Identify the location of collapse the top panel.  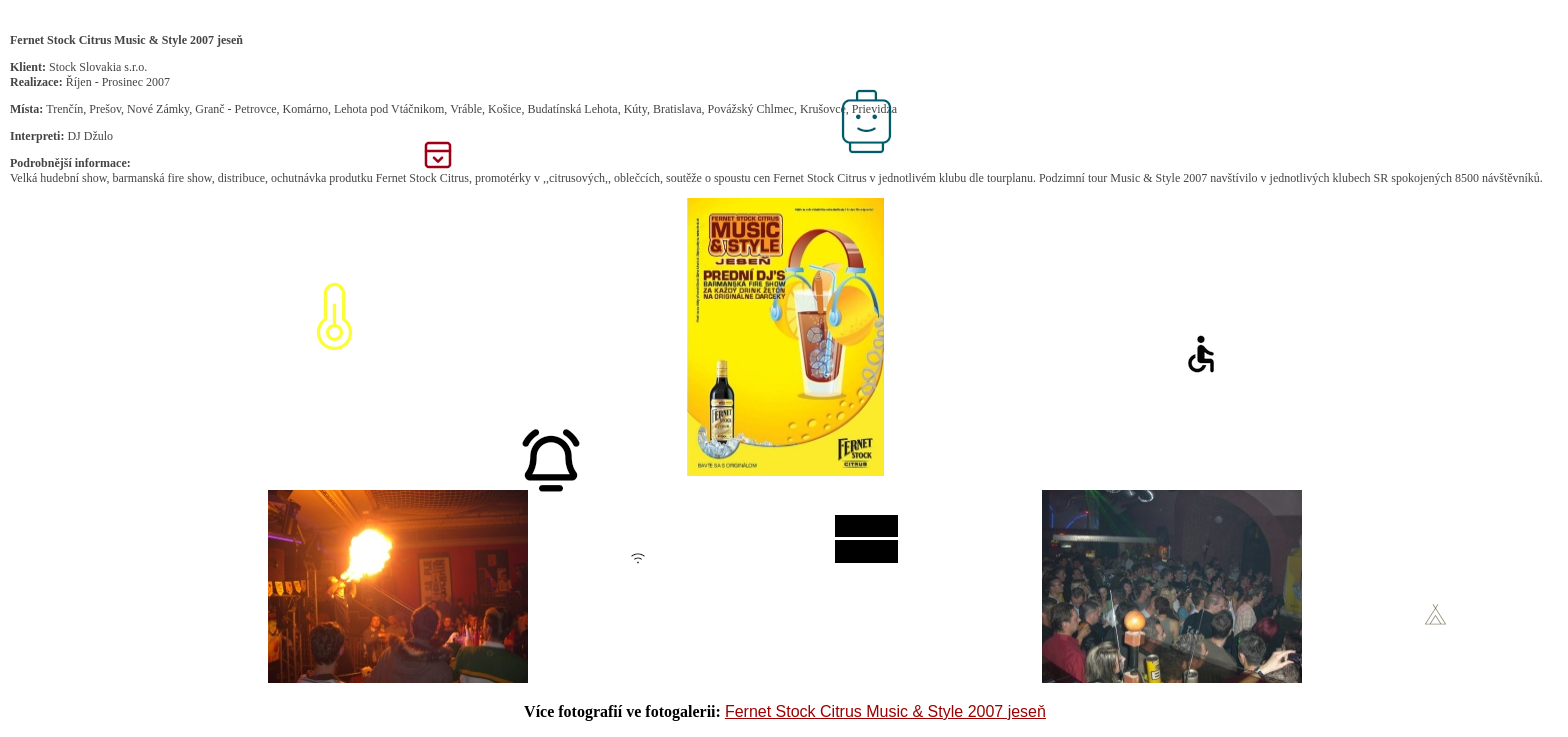
(438, 155).